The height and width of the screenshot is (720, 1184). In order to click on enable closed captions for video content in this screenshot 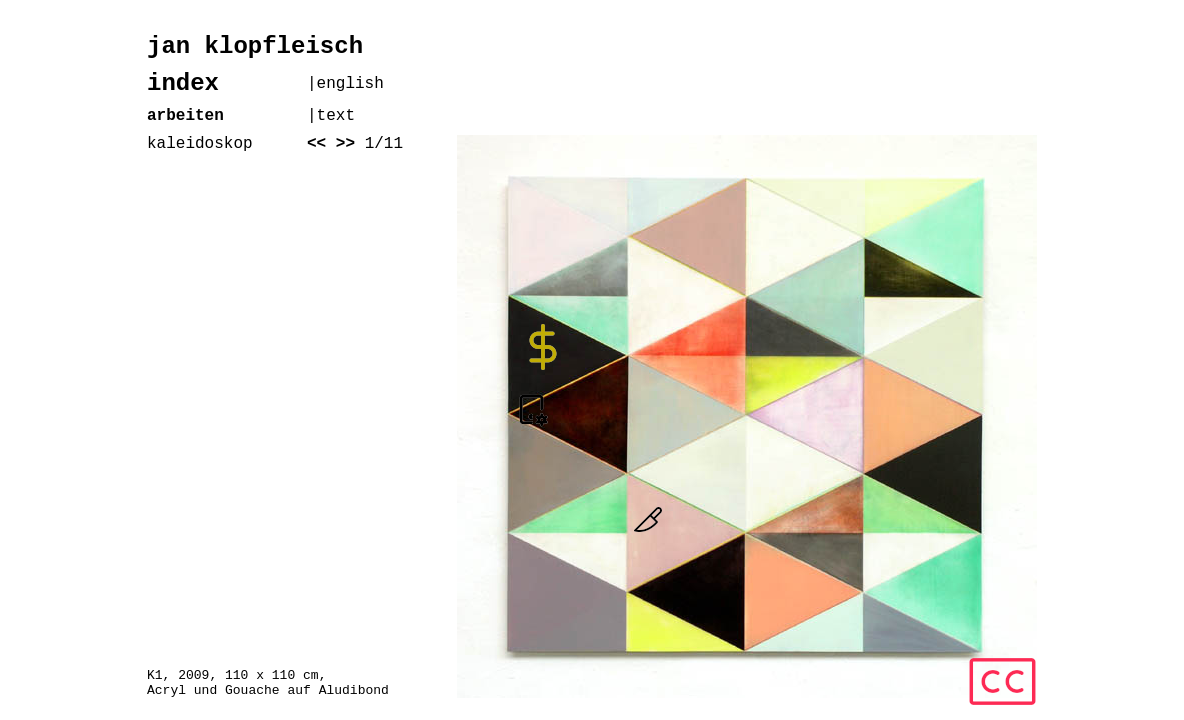, I will do `click(1002, 681)`.